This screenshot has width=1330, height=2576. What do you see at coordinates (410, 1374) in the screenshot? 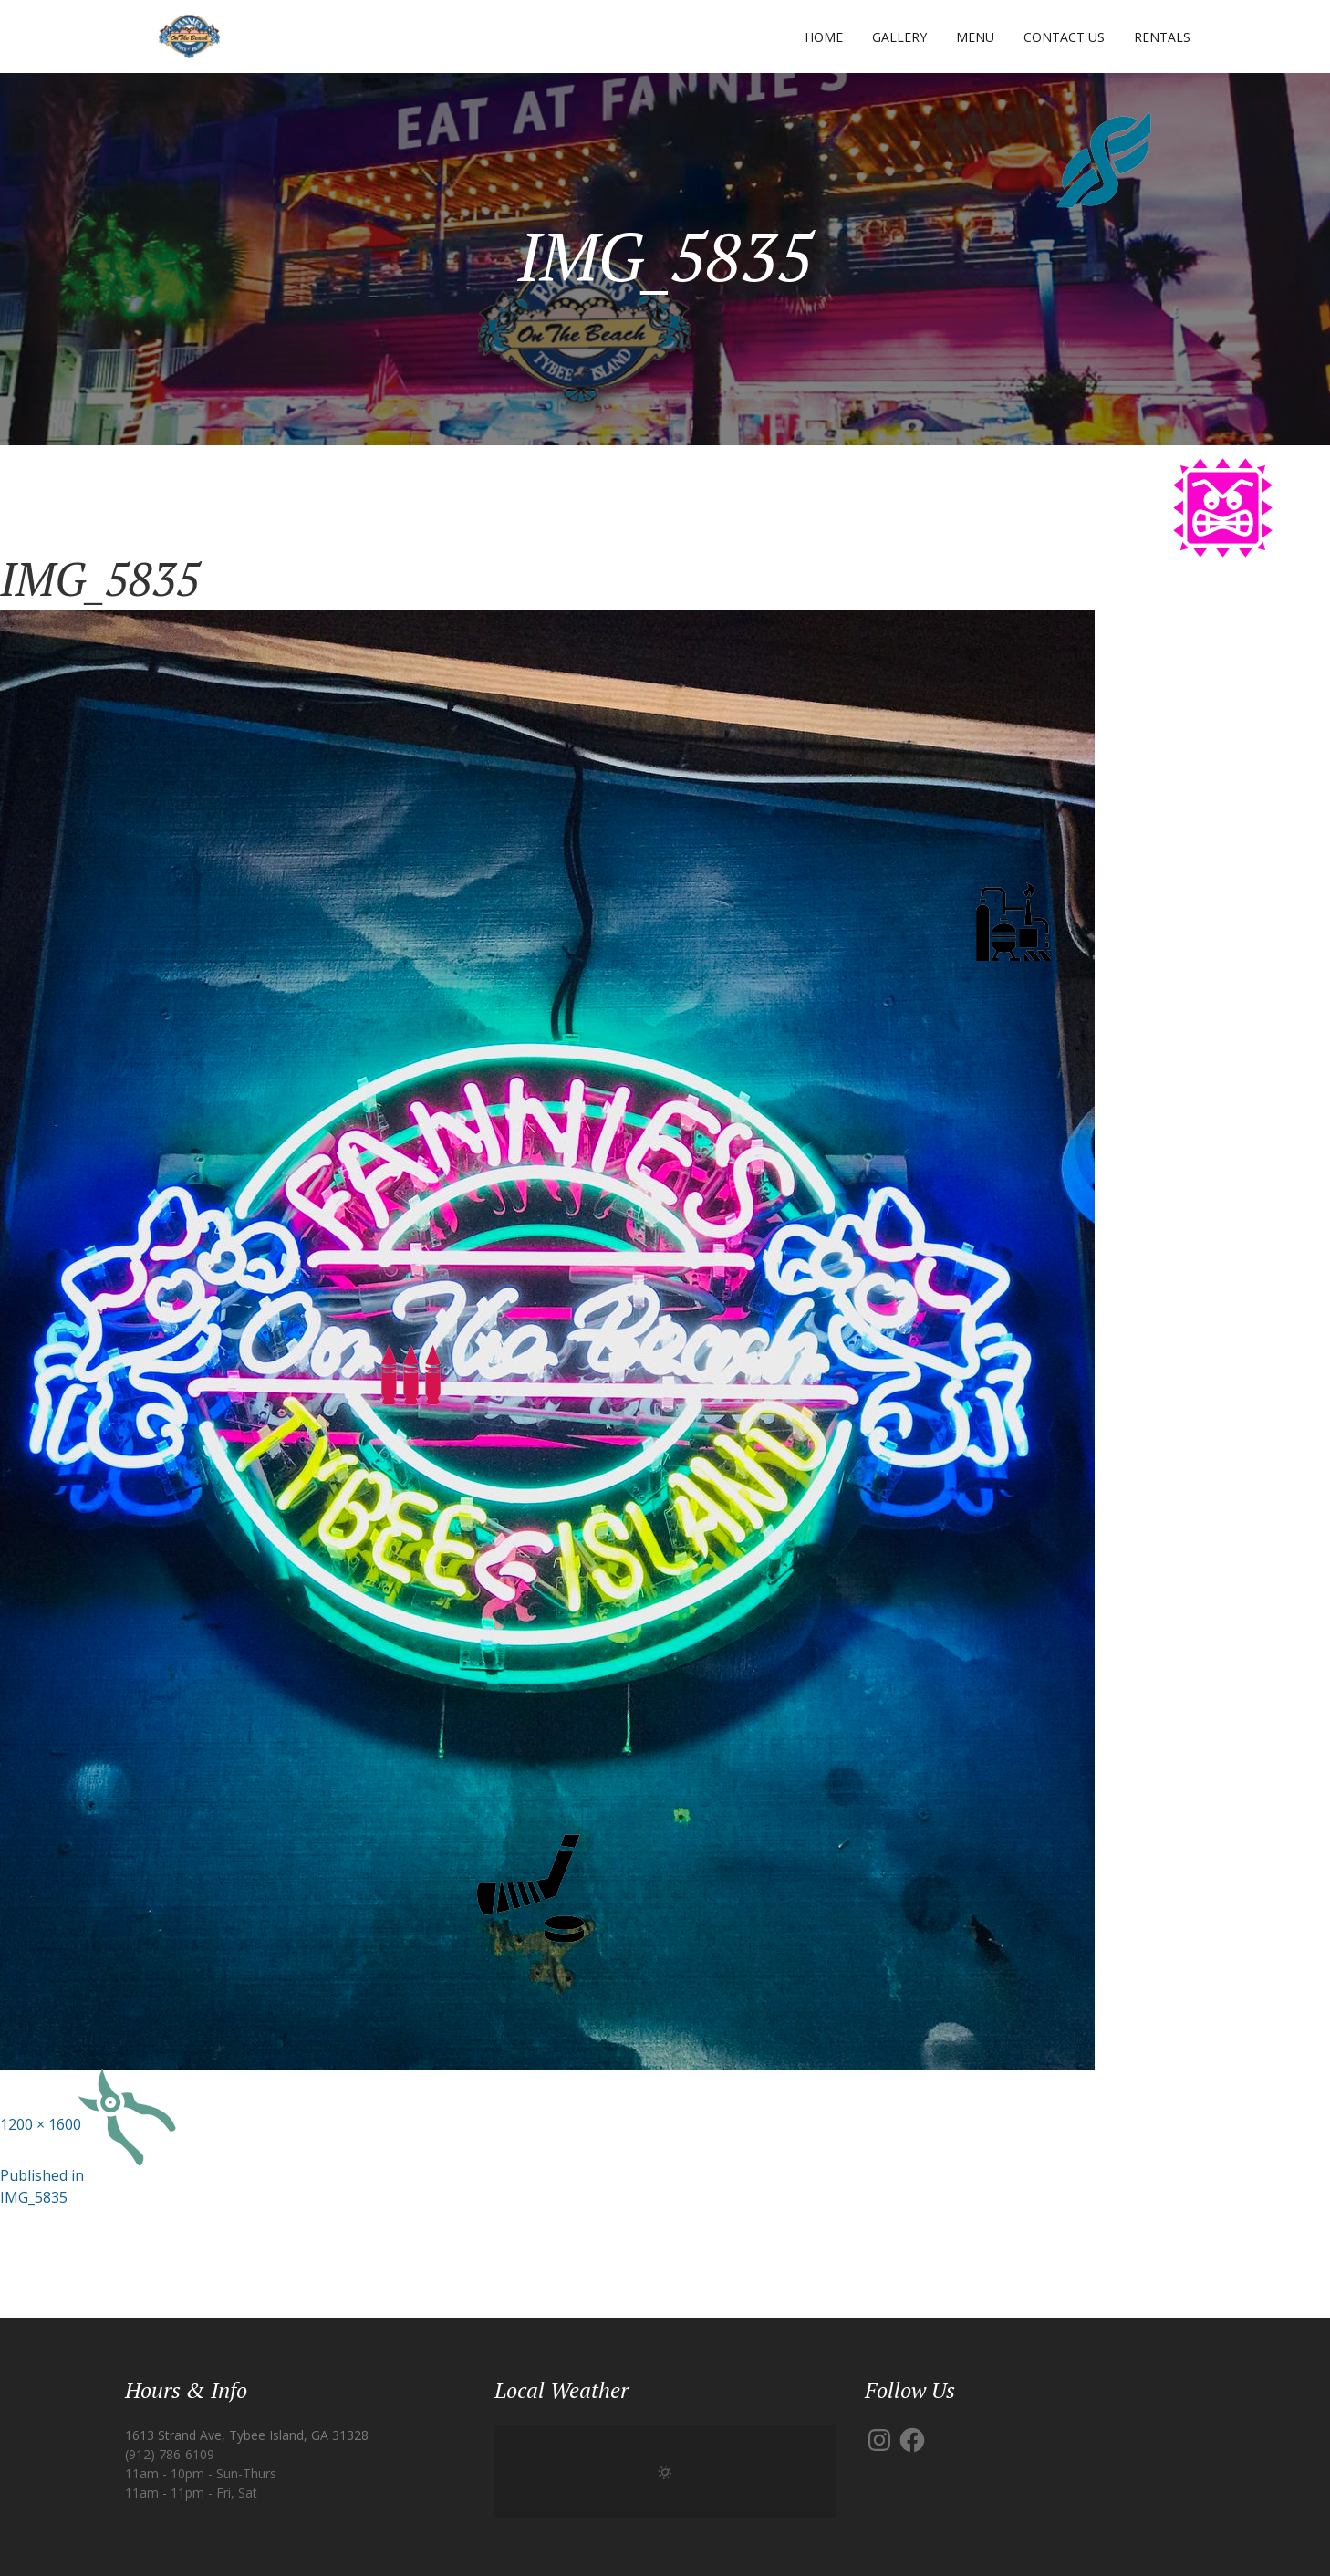
I see `ammunition or bullet inventory indicator` at bounding box center [410, 1374].